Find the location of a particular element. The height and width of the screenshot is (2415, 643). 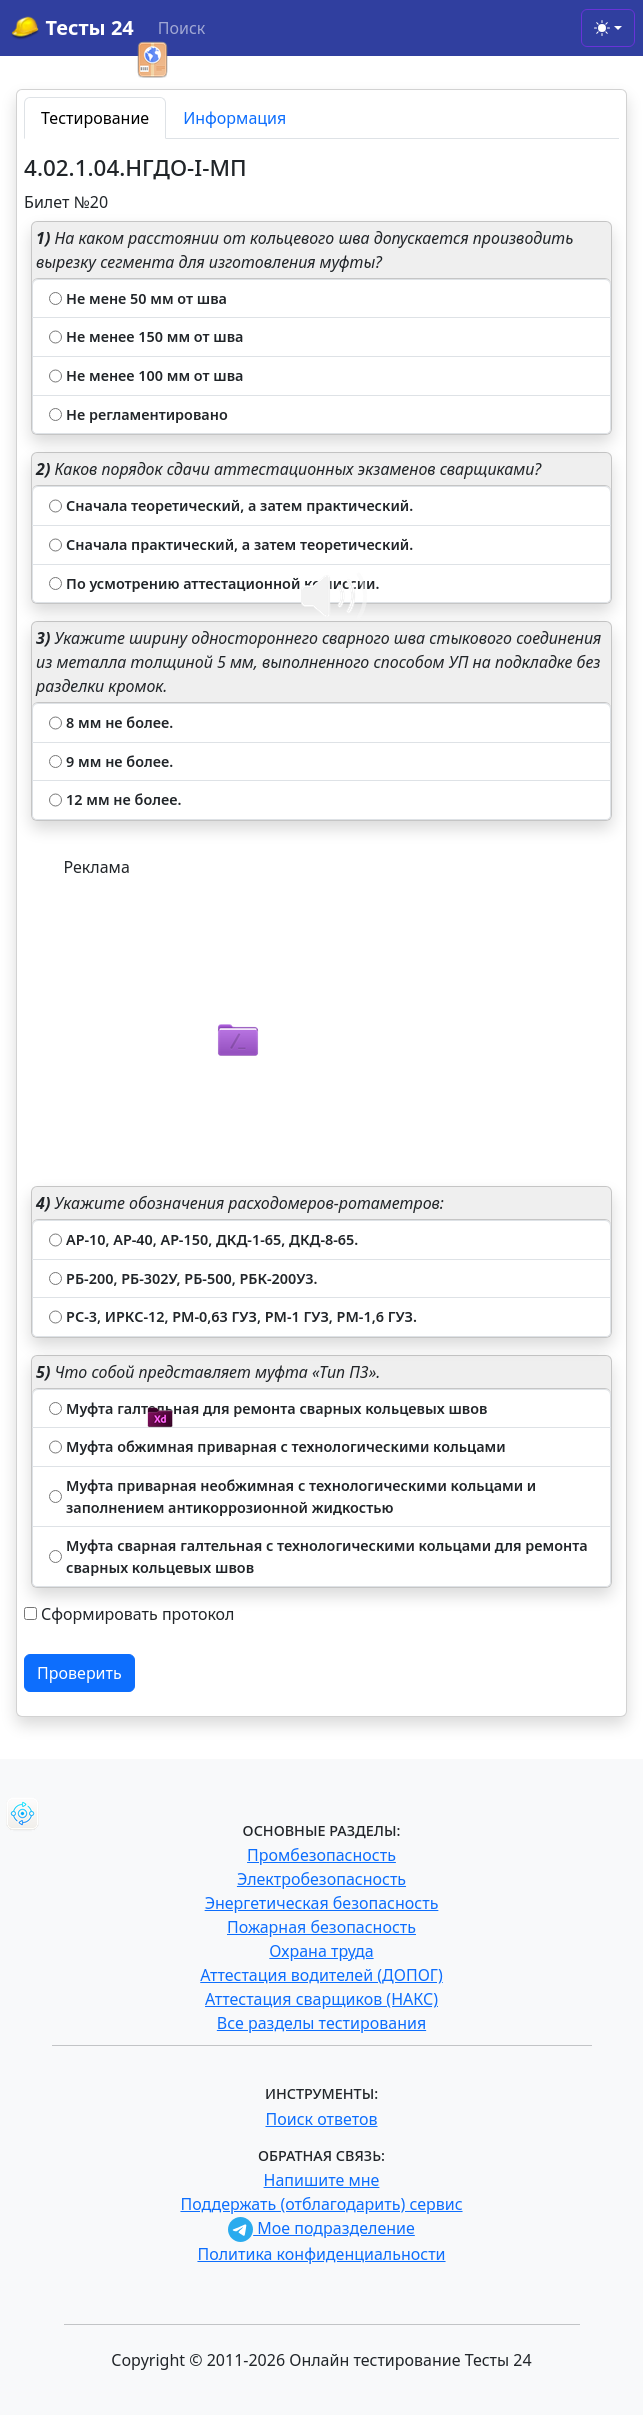

open coolero cooling system control app is located at coordinates (22, 1813).